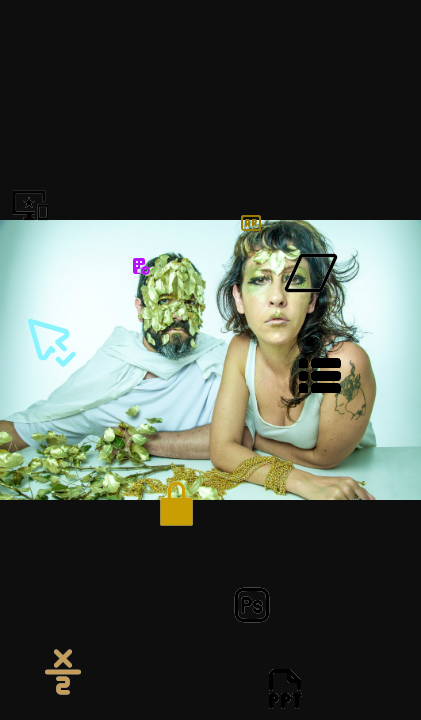 The height and width of the screenshot is (720, 421). What do you see at coordinates (30, 205) in the screenshot?
I see `view important or priority devices` at bounding box center [30, 205].